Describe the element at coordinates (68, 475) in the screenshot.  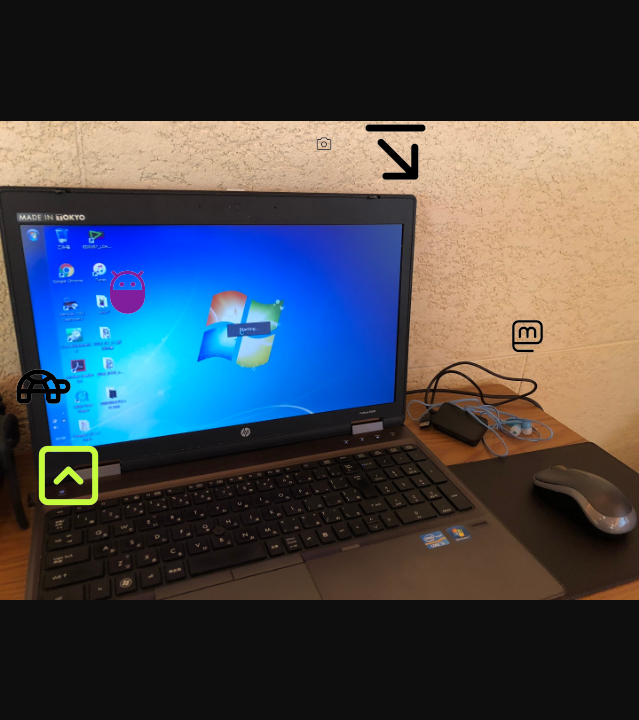
I see `collapse or minimize a section` at that location.